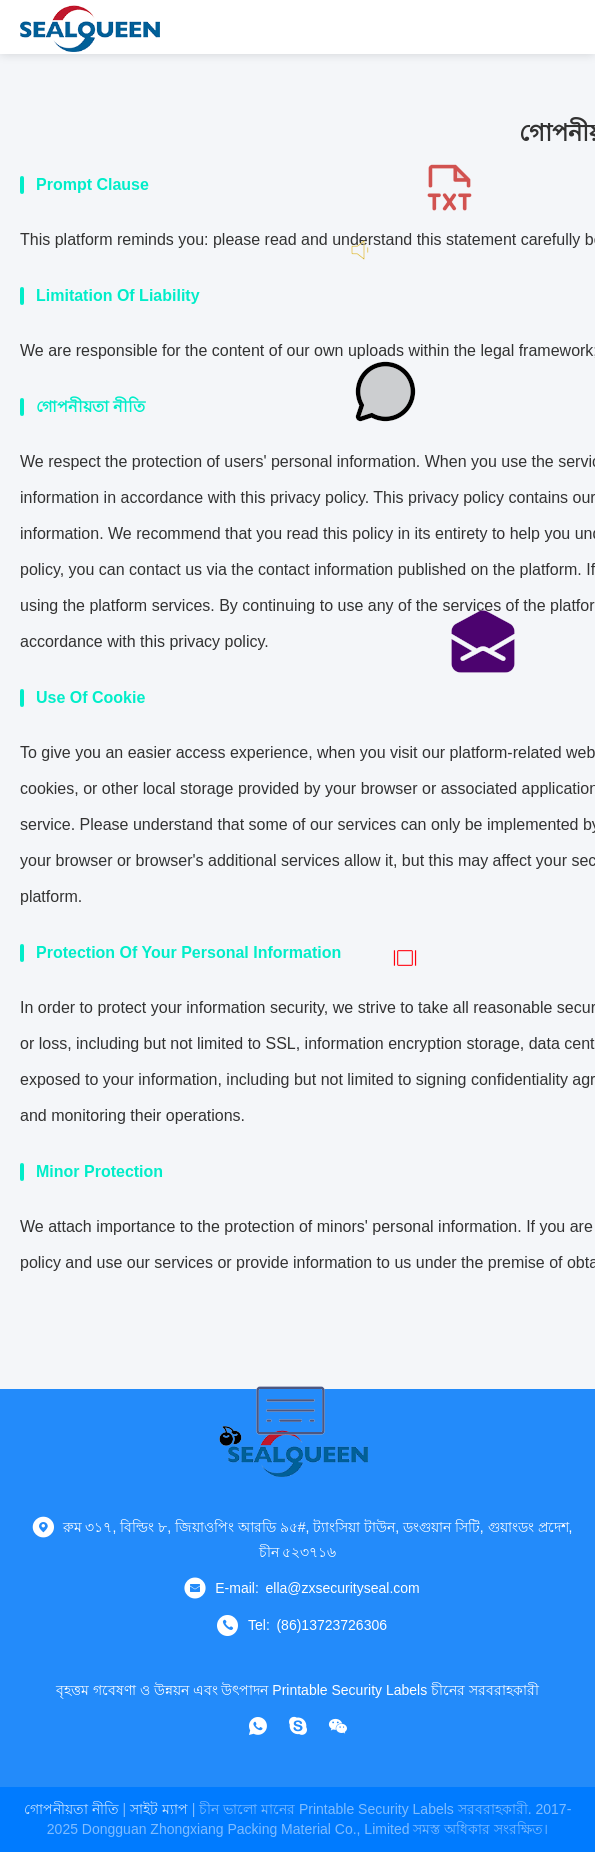 This screenshot has width=595, height=1852. I want to click on open a plain text file, so click(449, 189).